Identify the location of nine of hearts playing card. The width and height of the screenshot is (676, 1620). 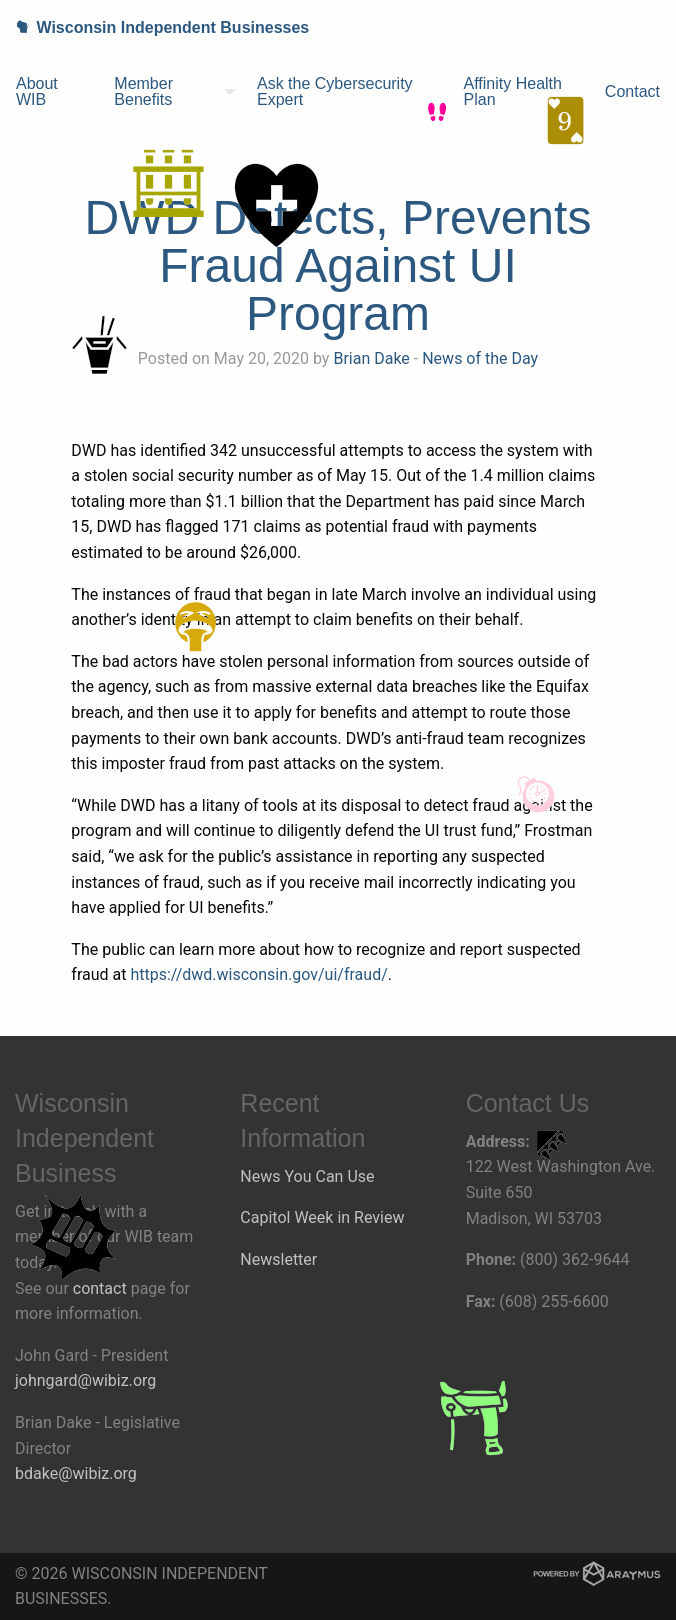
(565, 120).